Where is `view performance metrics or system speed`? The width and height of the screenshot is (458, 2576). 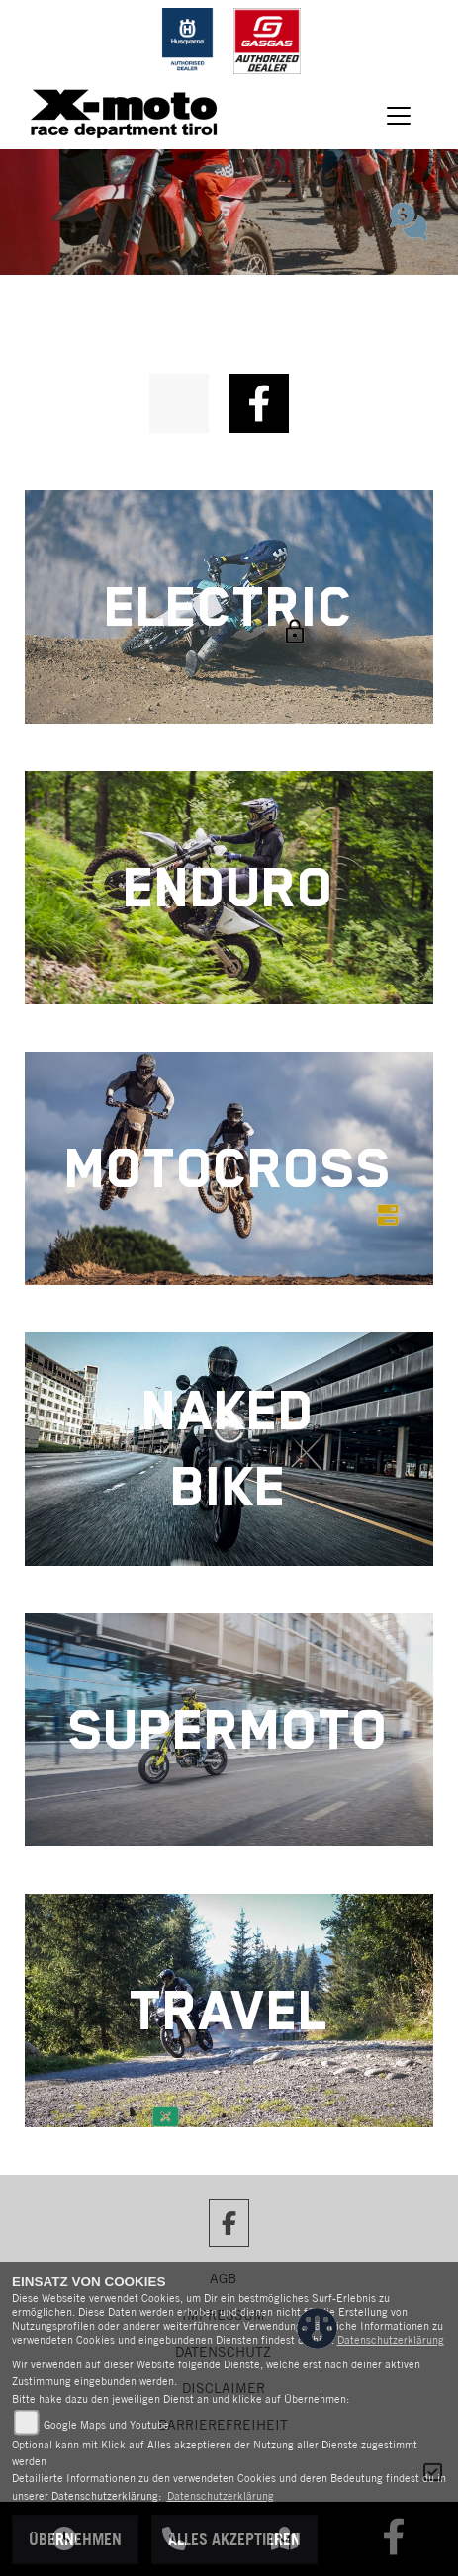 view performance metrics or system speed is located at coordinates (317, 2328).